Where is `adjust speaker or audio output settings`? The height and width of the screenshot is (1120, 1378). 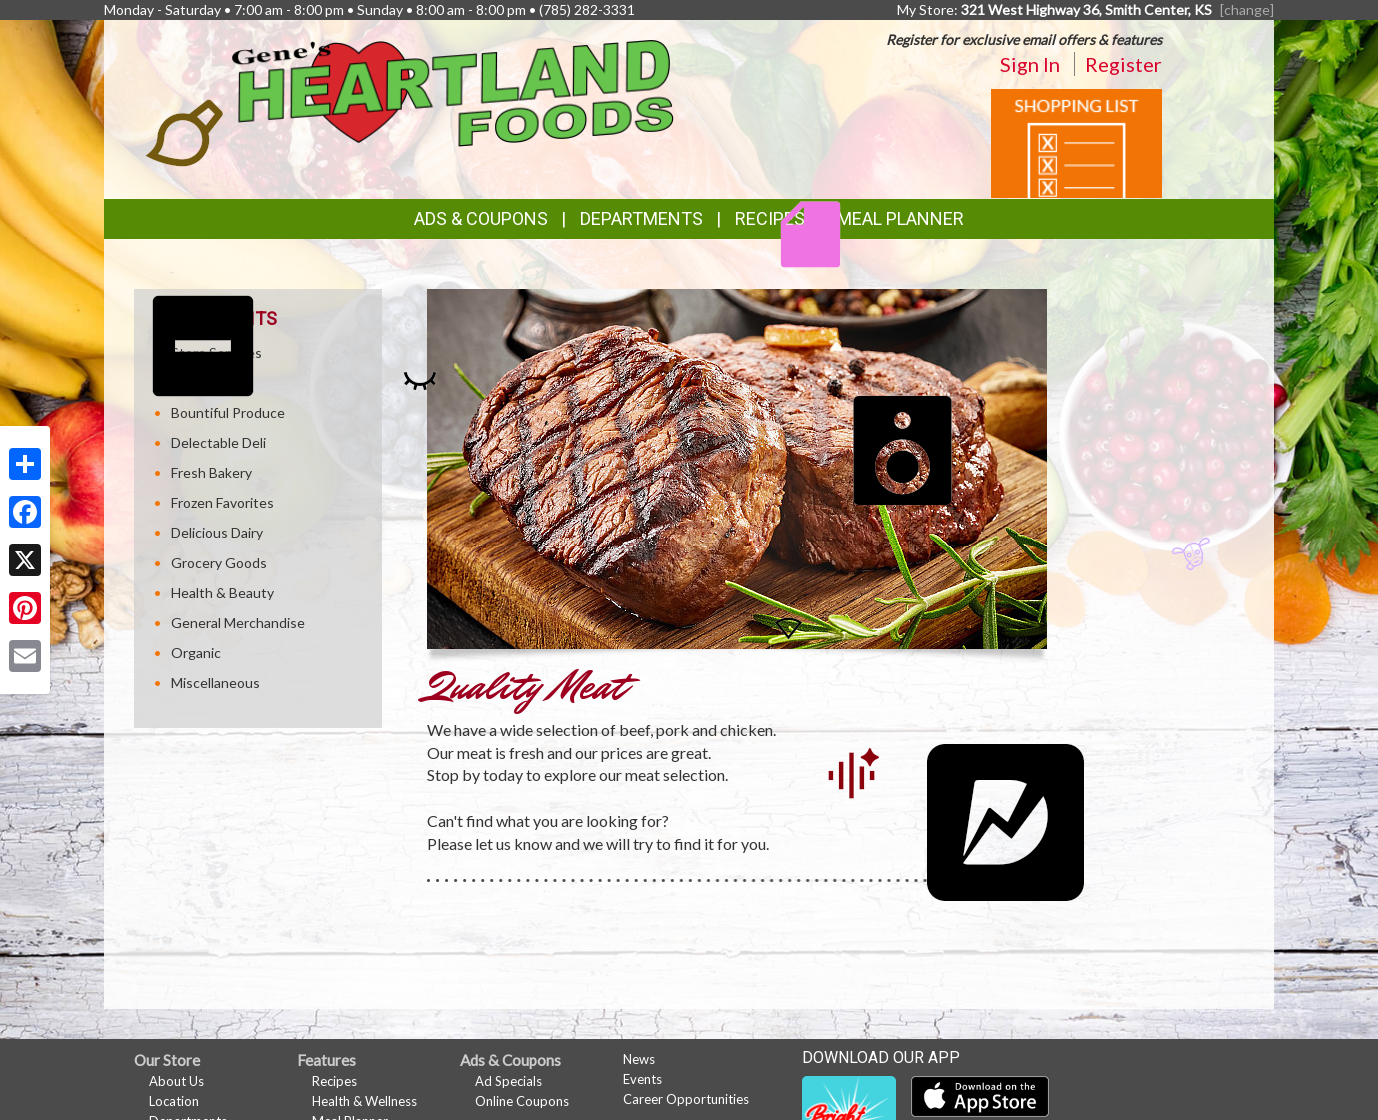
adjust speaker or audio output settings is located at coordinates (902, 450).